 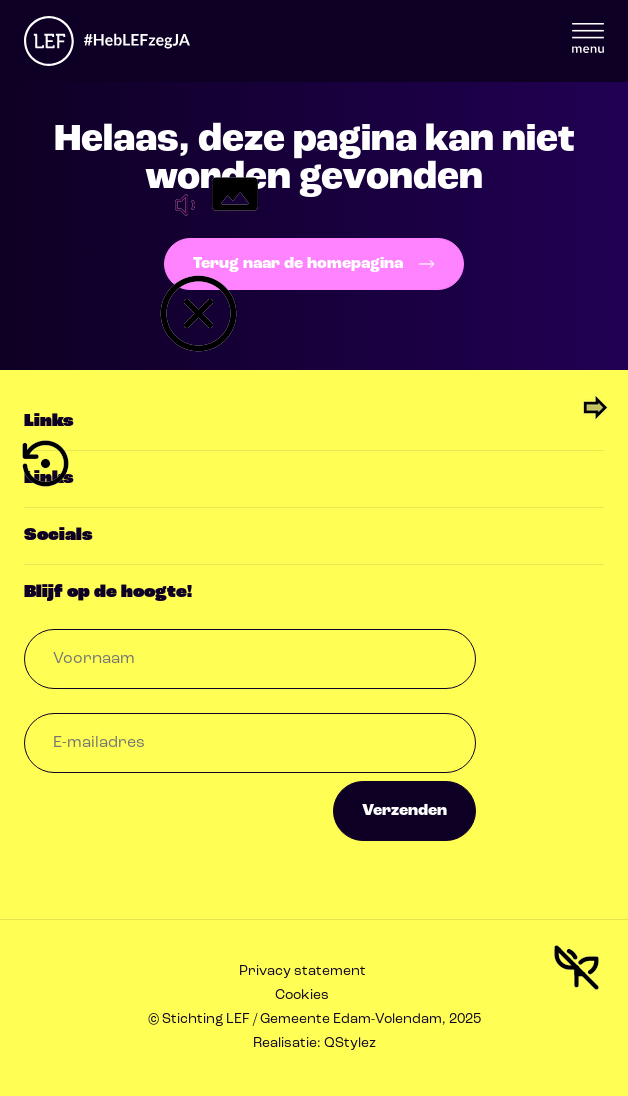 What do you see at coordinates (595, 407) in the screenshot?
I see `forward an email or message` at bounding box center [595, 407].